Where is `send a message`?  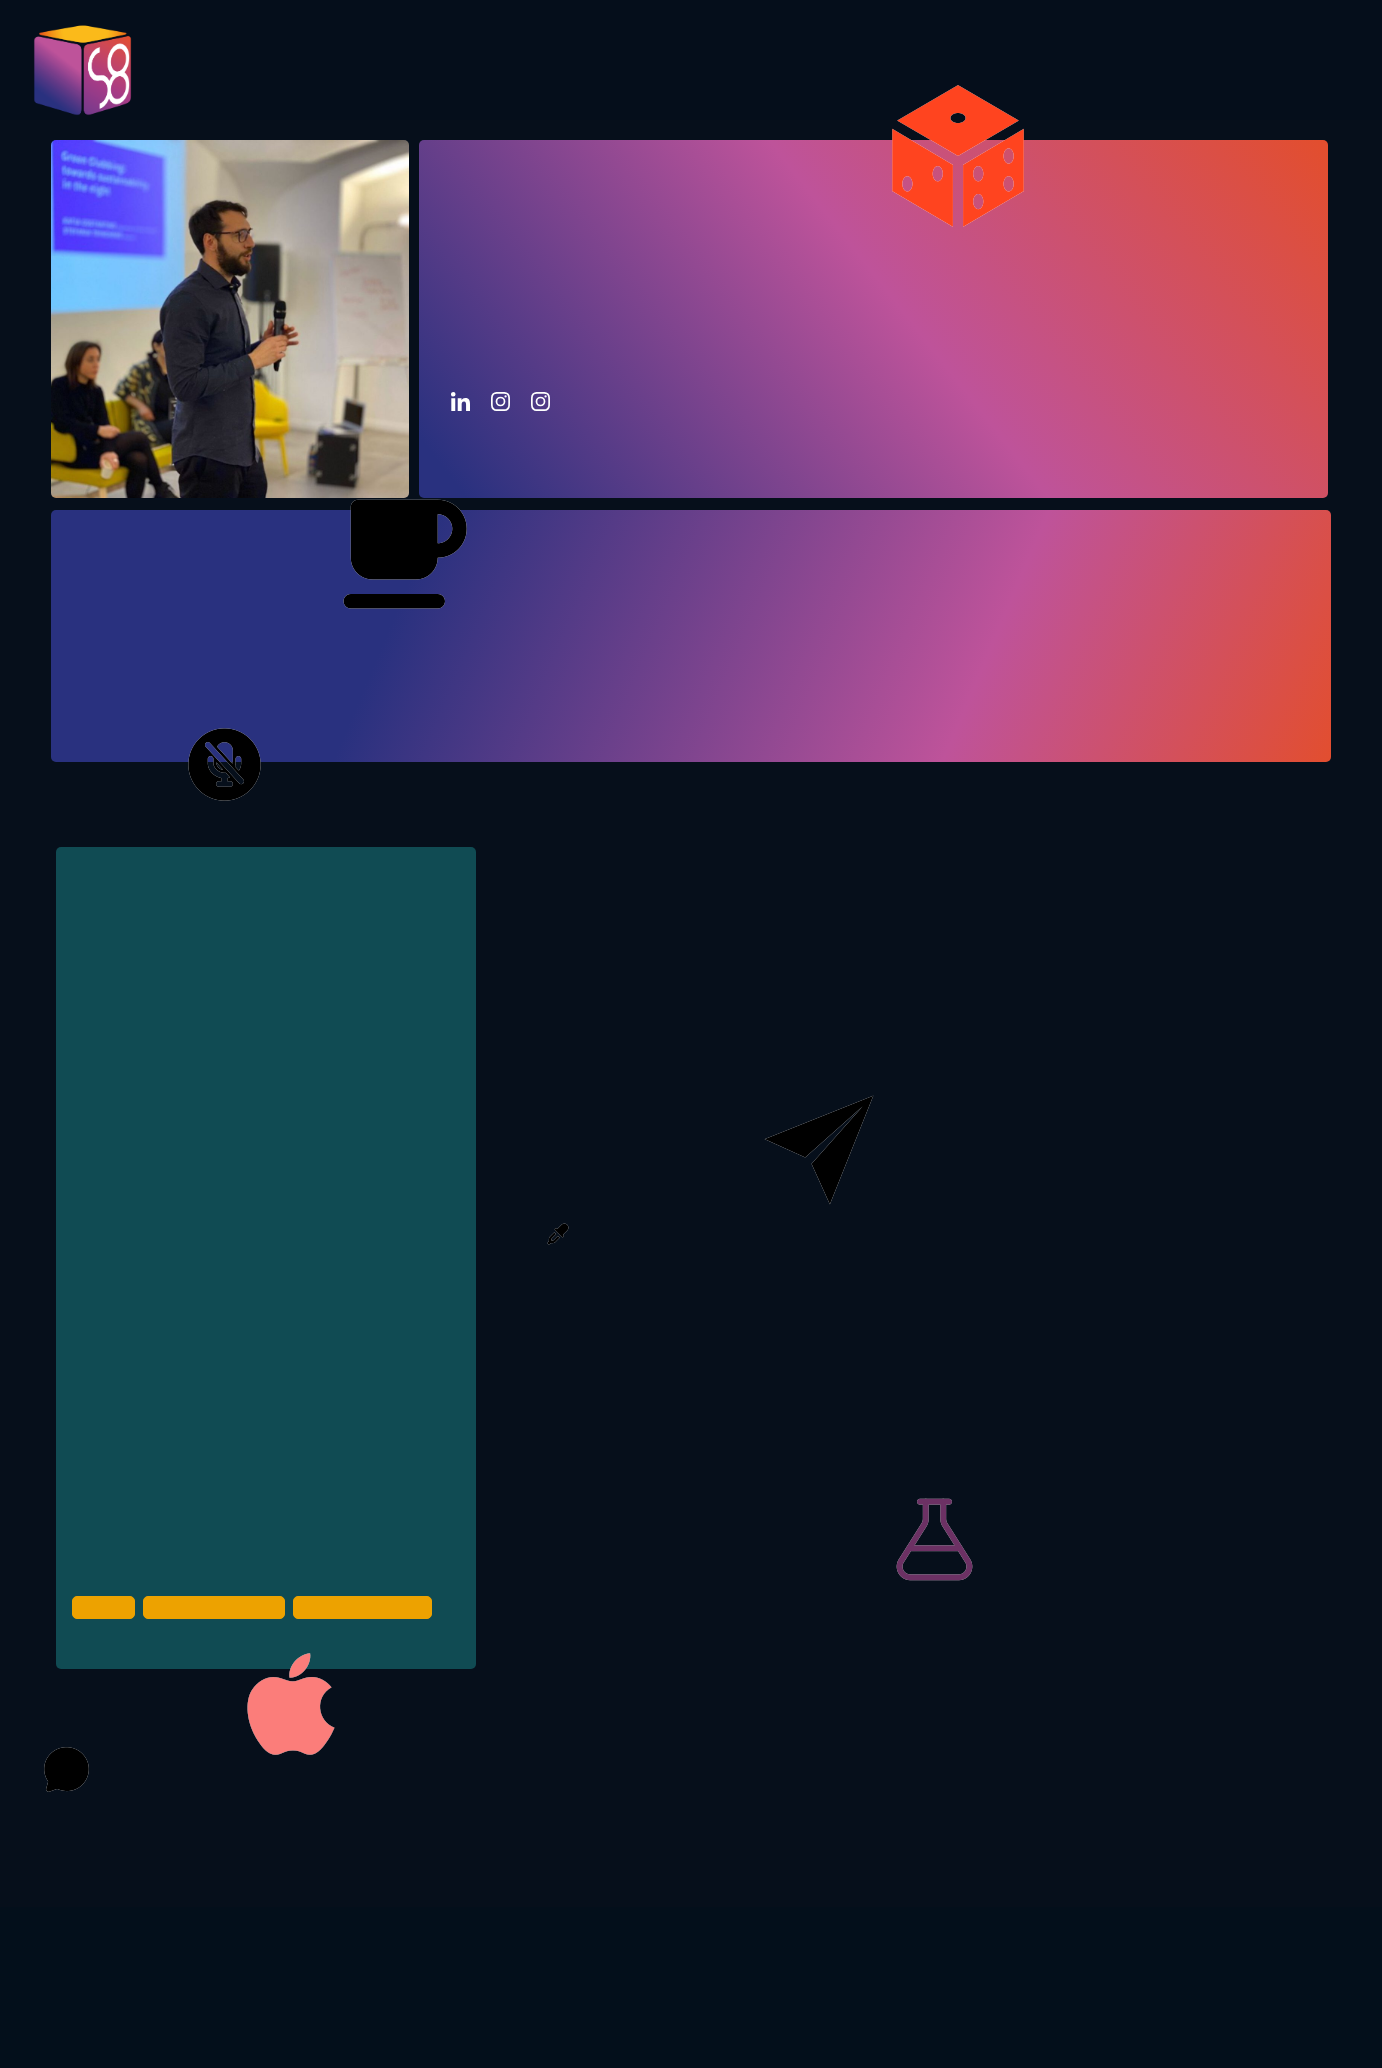 send a message is located at coordinates (819, 1150).